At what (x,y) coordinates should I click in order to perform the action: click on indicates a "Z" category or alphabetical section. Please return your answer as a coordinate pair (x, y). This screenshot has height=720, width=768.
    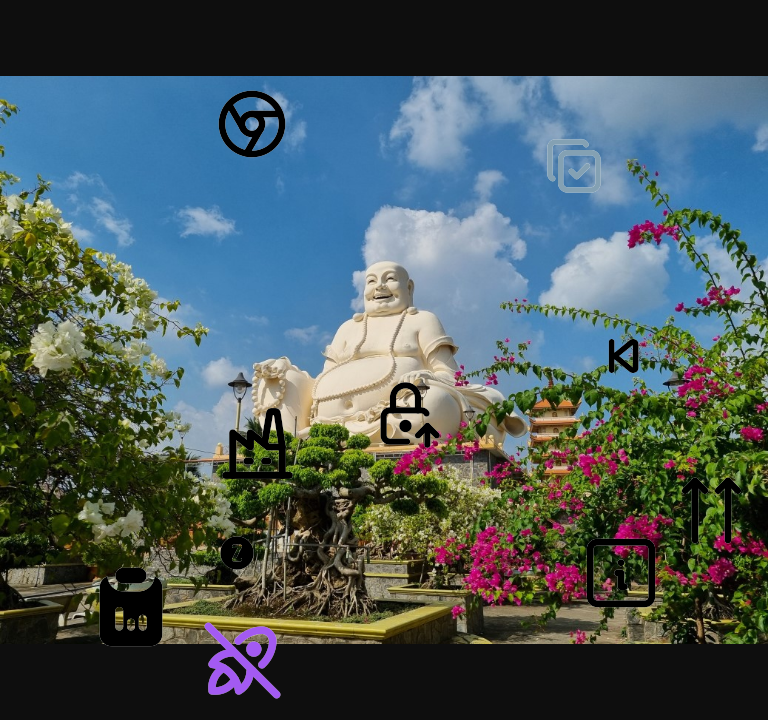
    Looking at the image, I should click on (237, 553).